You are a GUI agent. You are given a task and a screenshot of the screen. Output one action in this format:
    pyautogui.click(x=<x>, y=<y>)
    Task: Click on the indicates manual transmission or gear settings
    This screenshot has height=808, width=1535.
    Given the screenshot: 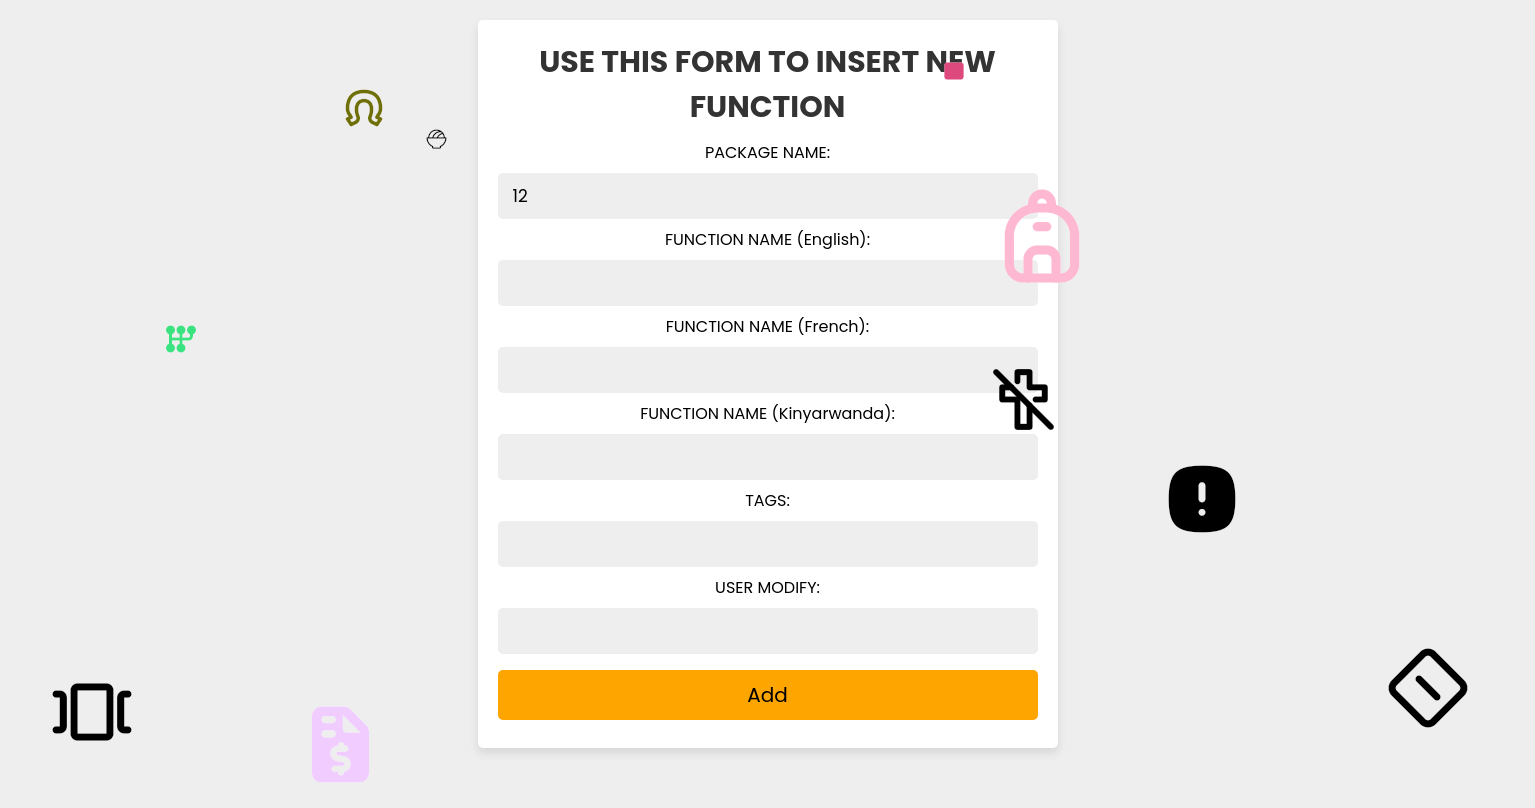 What is the action you would take?
    pyautogui.click(x=181, y=339)
    